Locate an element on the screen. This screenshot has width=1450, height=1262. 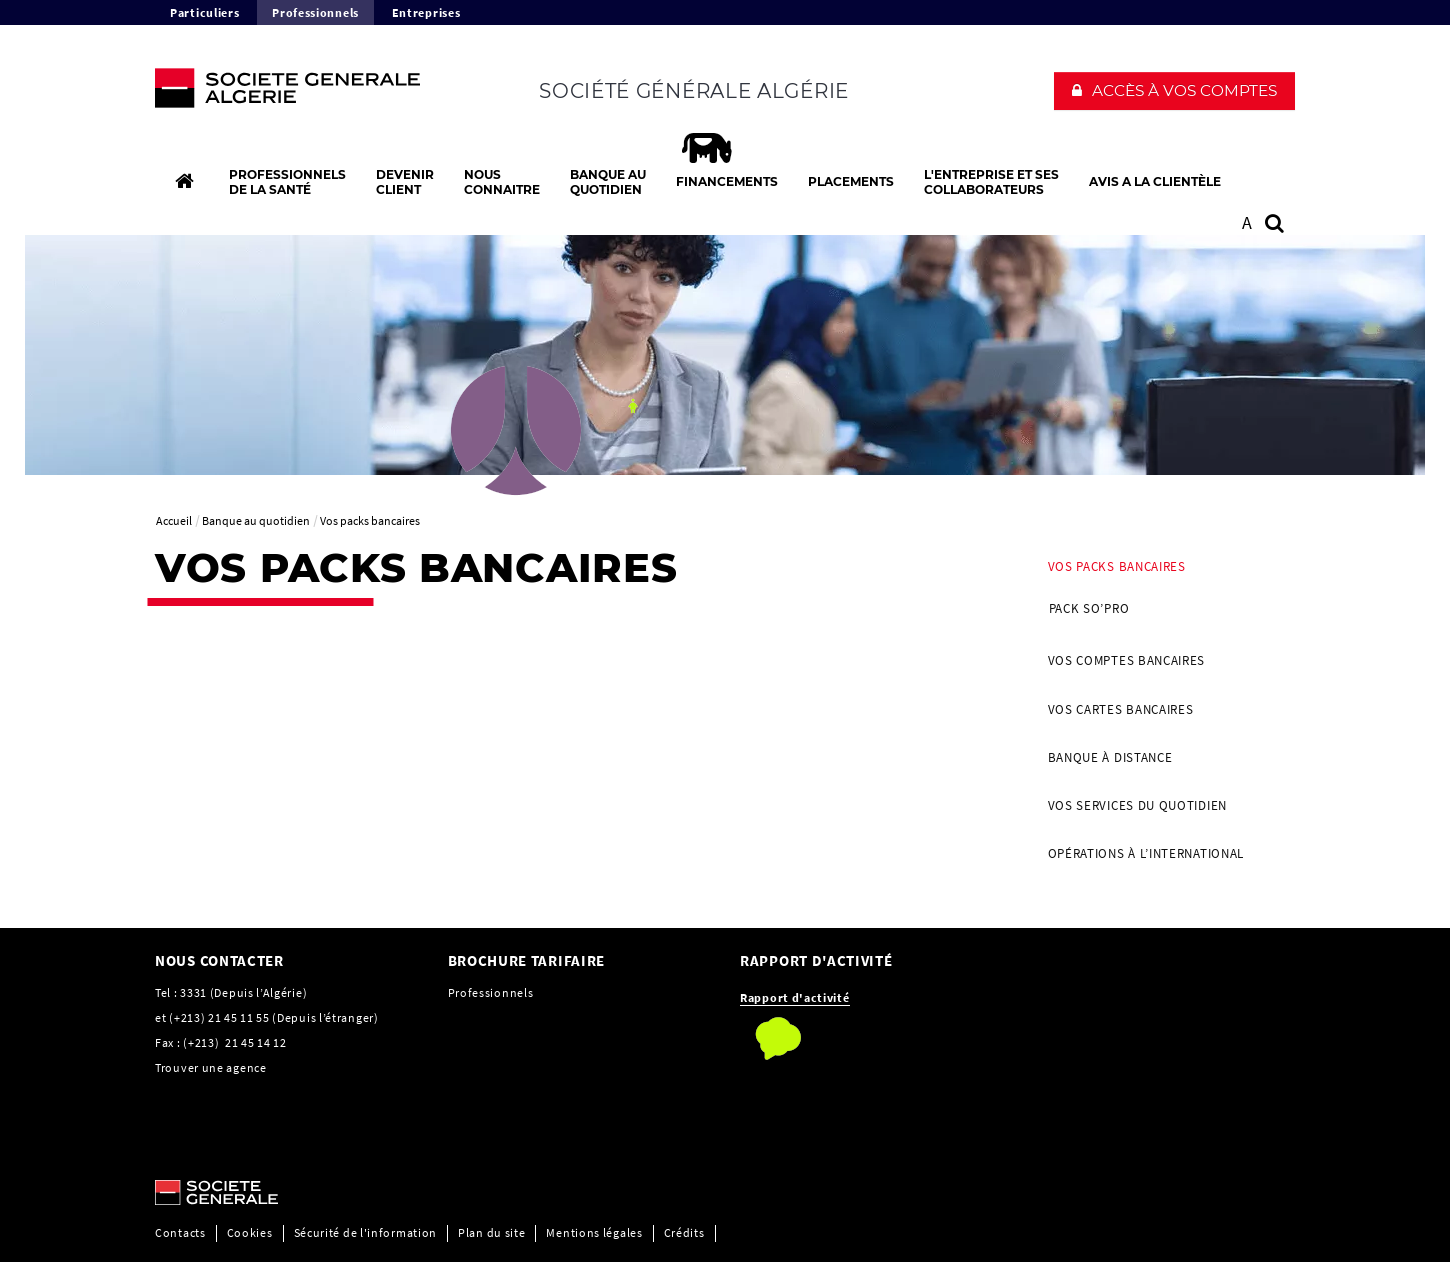
renren social network logo is located at coordinates (516, 430).